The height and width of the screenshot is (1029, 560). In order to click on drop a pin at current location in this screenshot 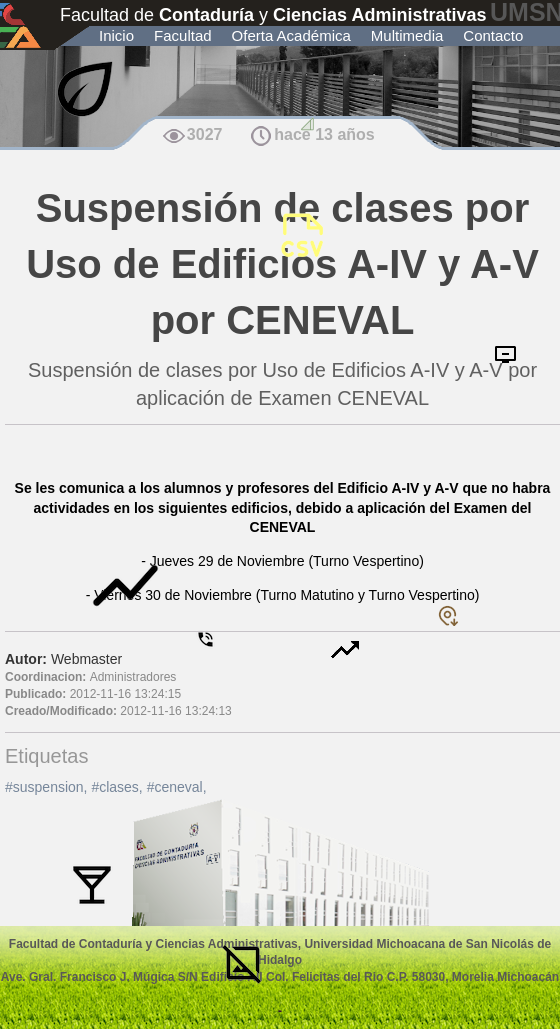, I will do `click(447, 615)`.